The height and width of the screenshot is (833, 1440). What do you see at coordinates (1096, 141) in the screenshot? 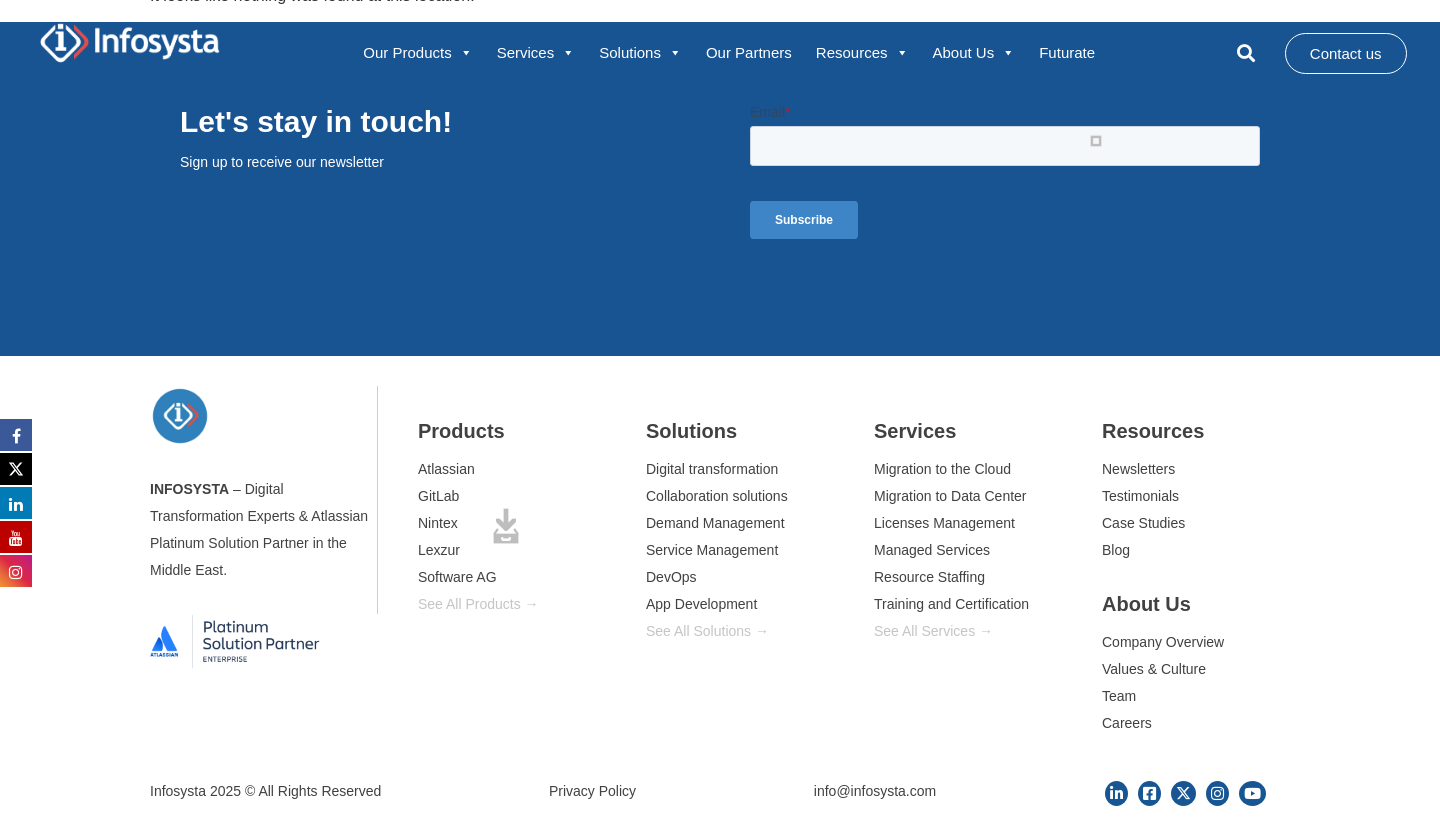
I see `maximize the current window to full screen` at bounding box center [1096, 141].